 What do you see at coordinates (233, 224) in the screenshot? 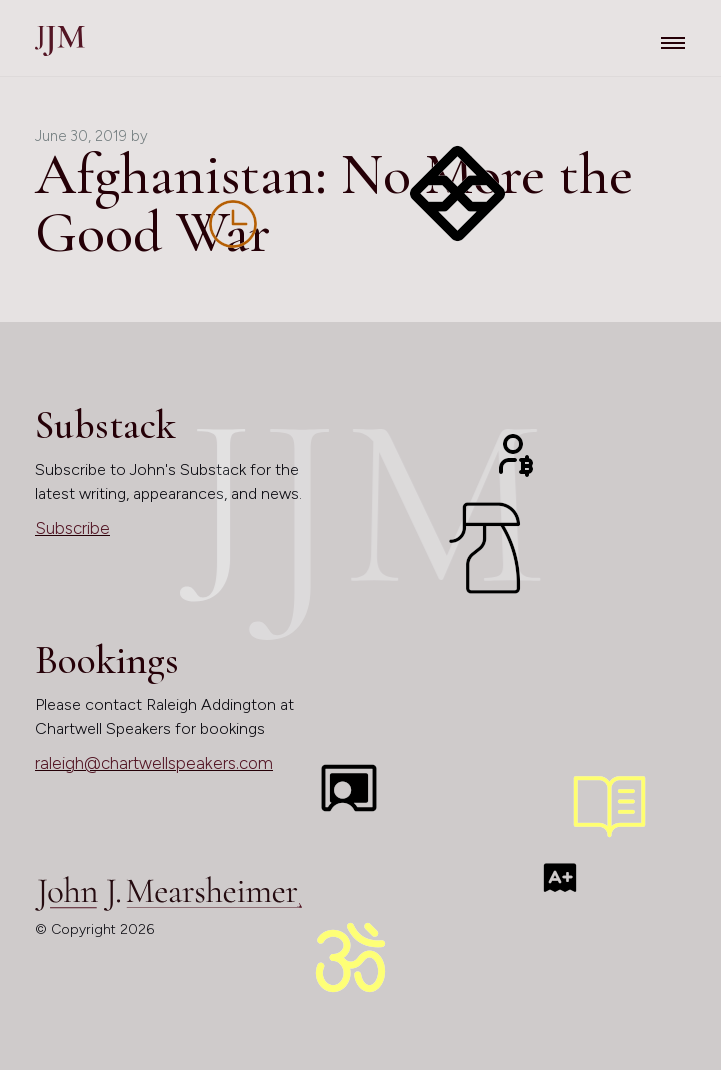
I see `view time or clock settings` at bounding box center [233, 224].